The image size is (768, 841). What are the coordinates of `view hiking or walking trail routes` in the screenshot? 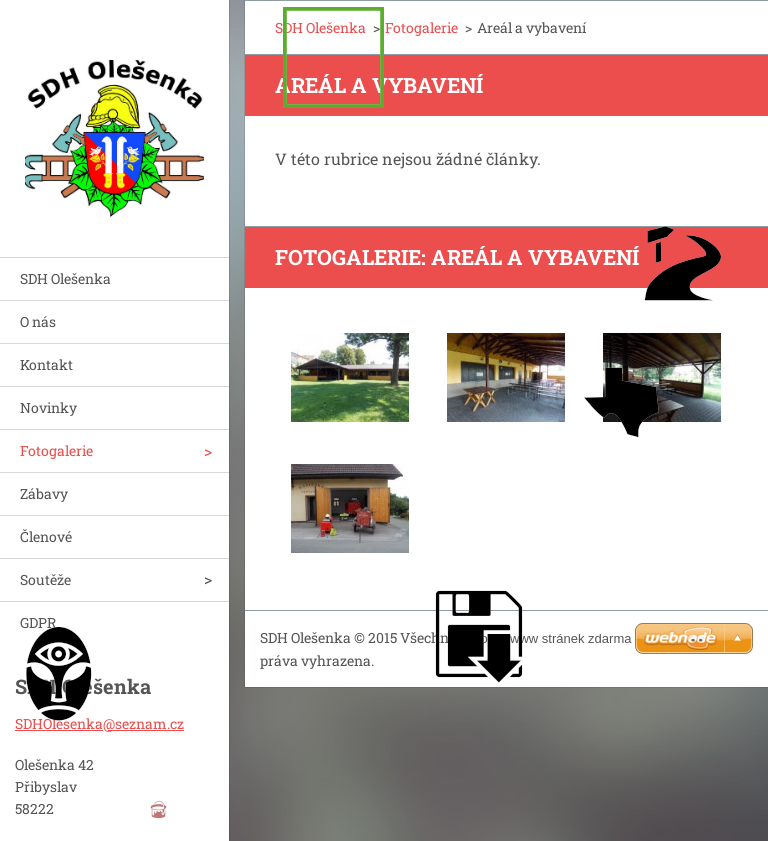 It's located at (682, 262).